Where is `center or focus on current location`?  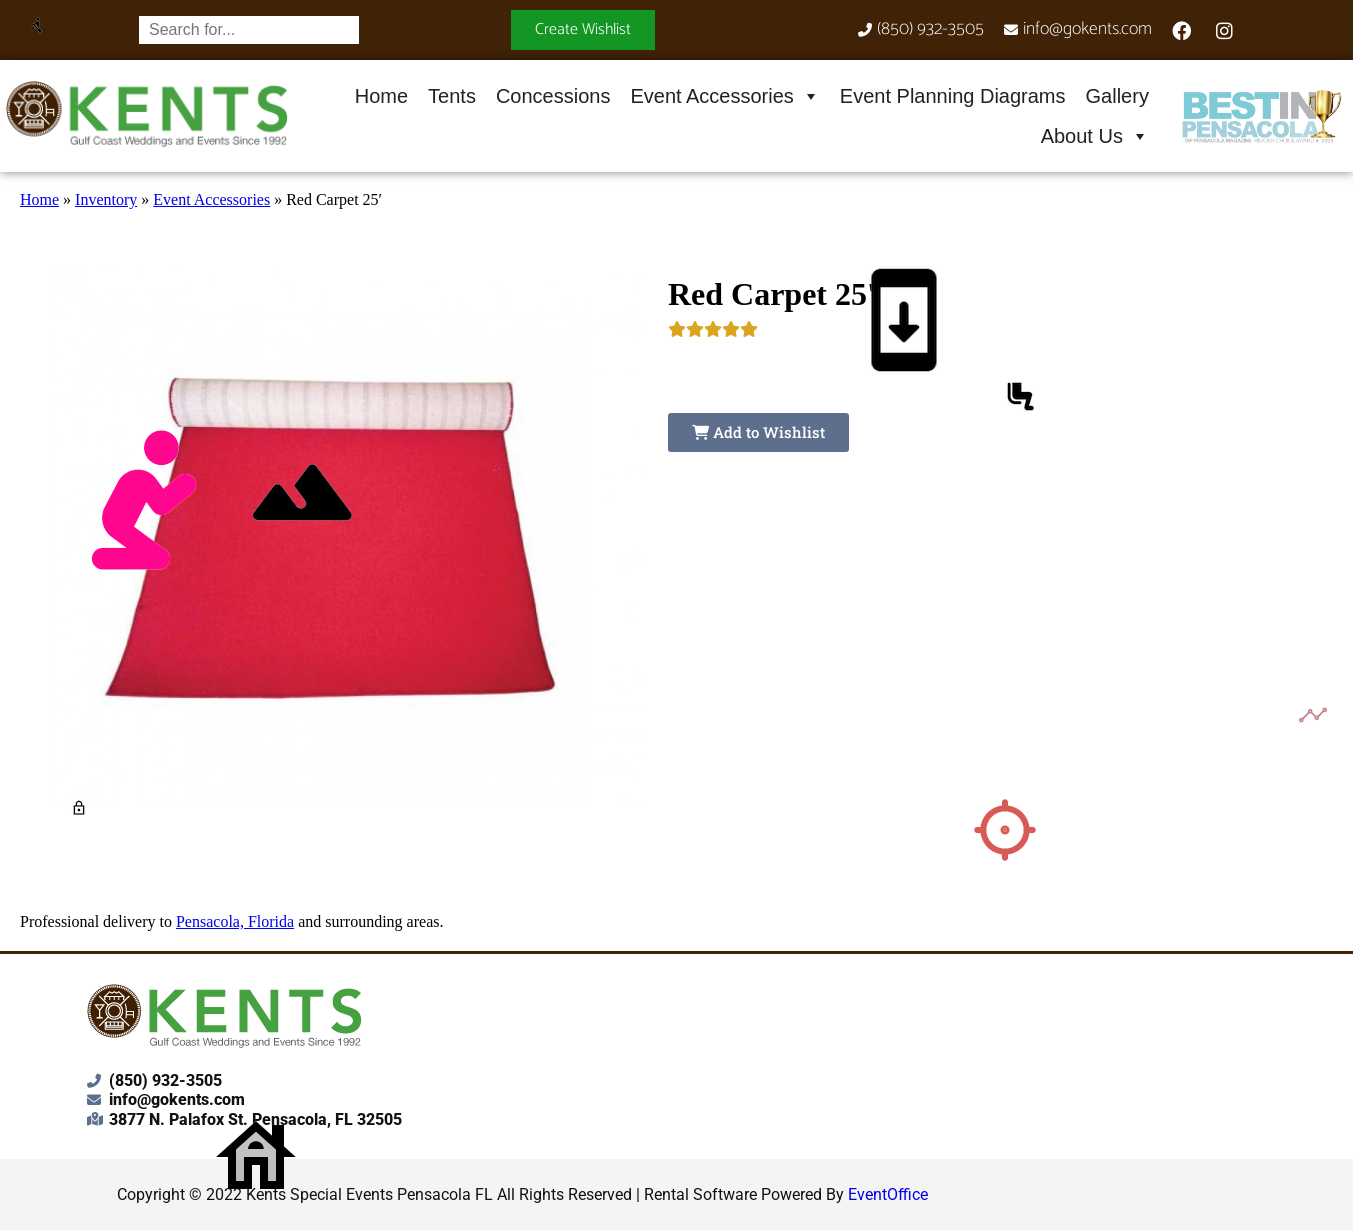 center or focus on current location is located at coordinates (1005, 830).